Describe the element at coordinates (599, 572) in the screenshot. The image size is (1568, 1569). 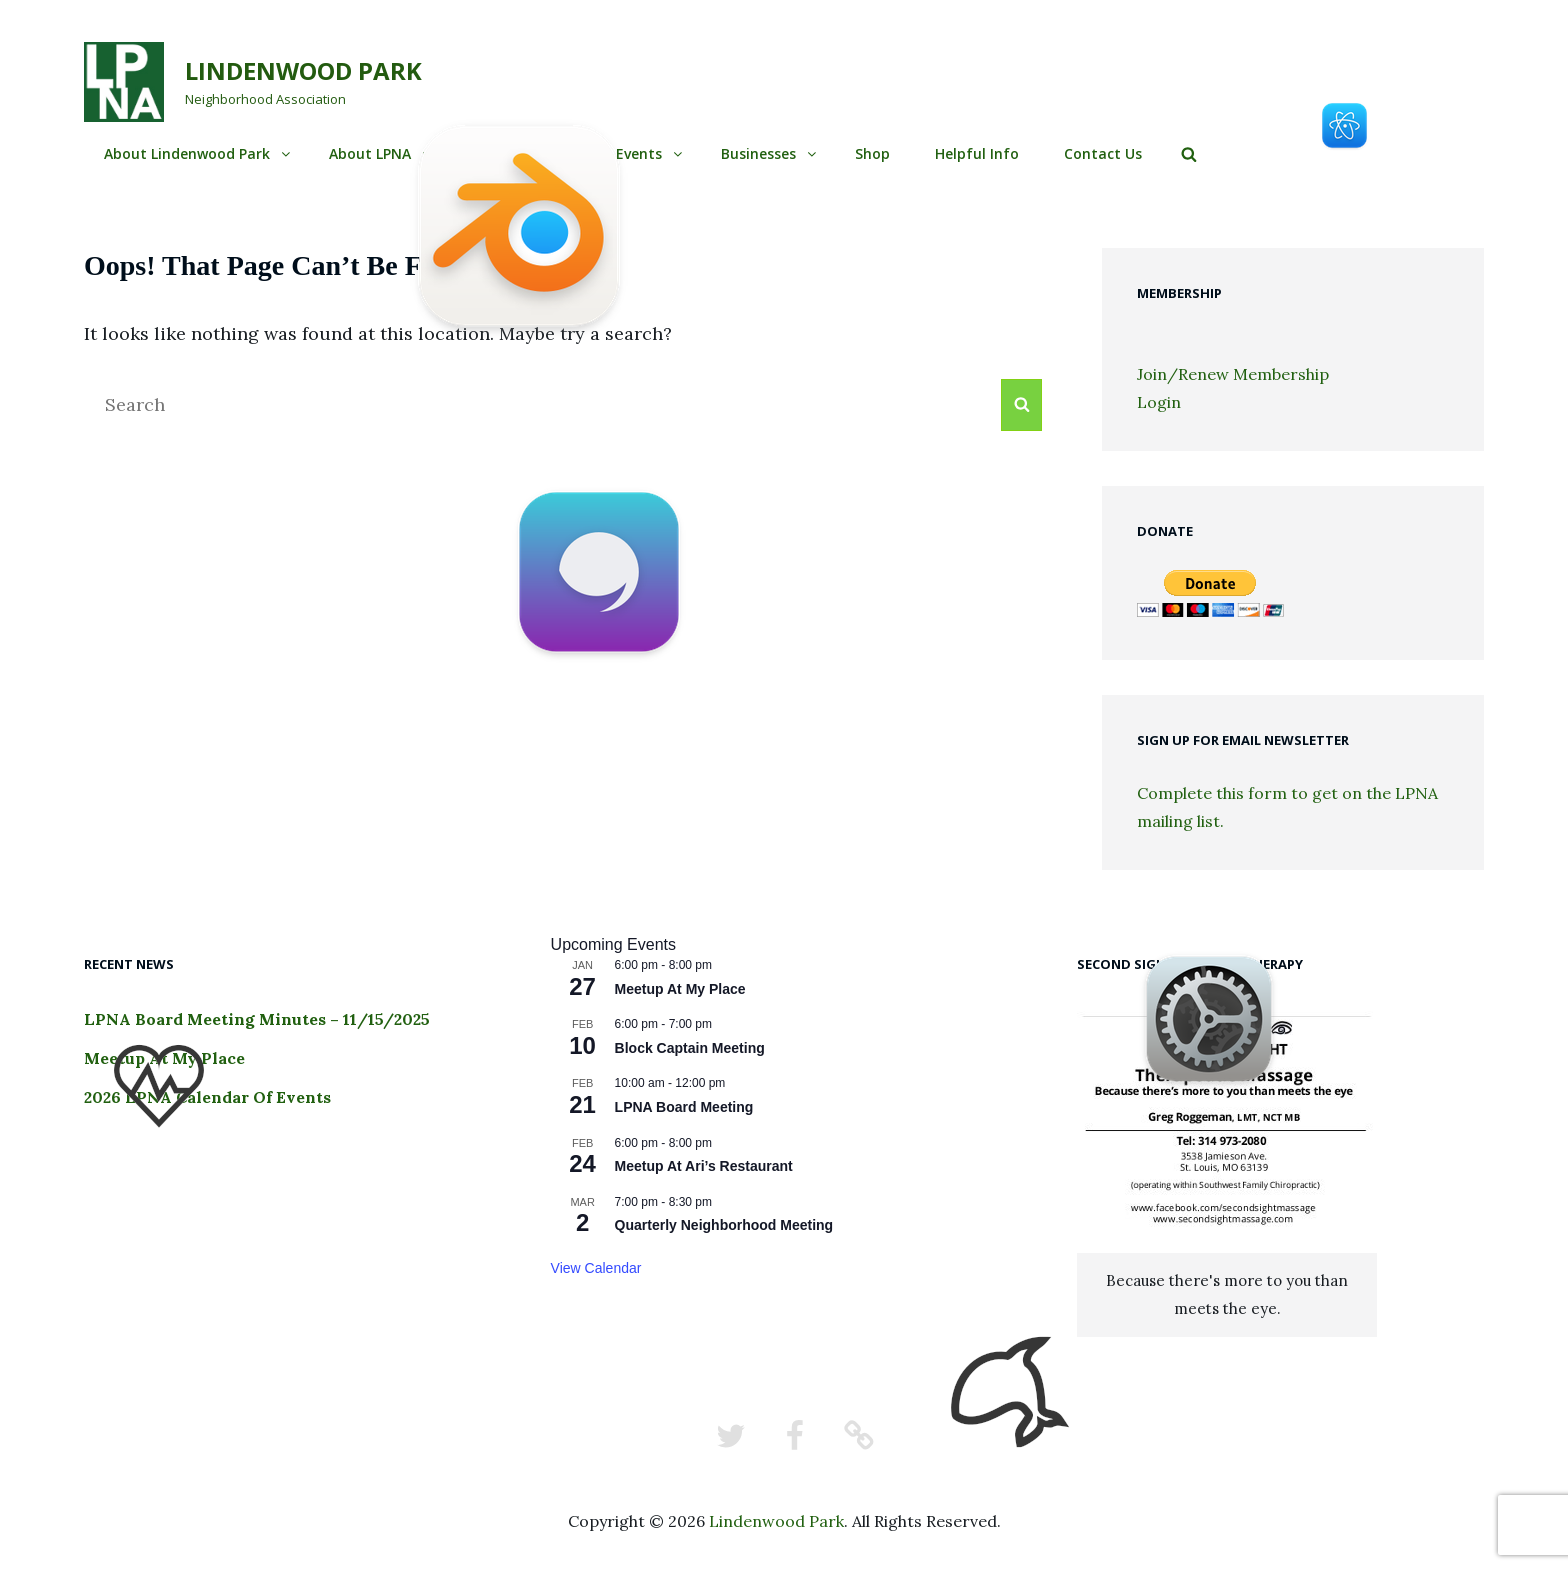
I see `open akonadi personal information management app` at that location.